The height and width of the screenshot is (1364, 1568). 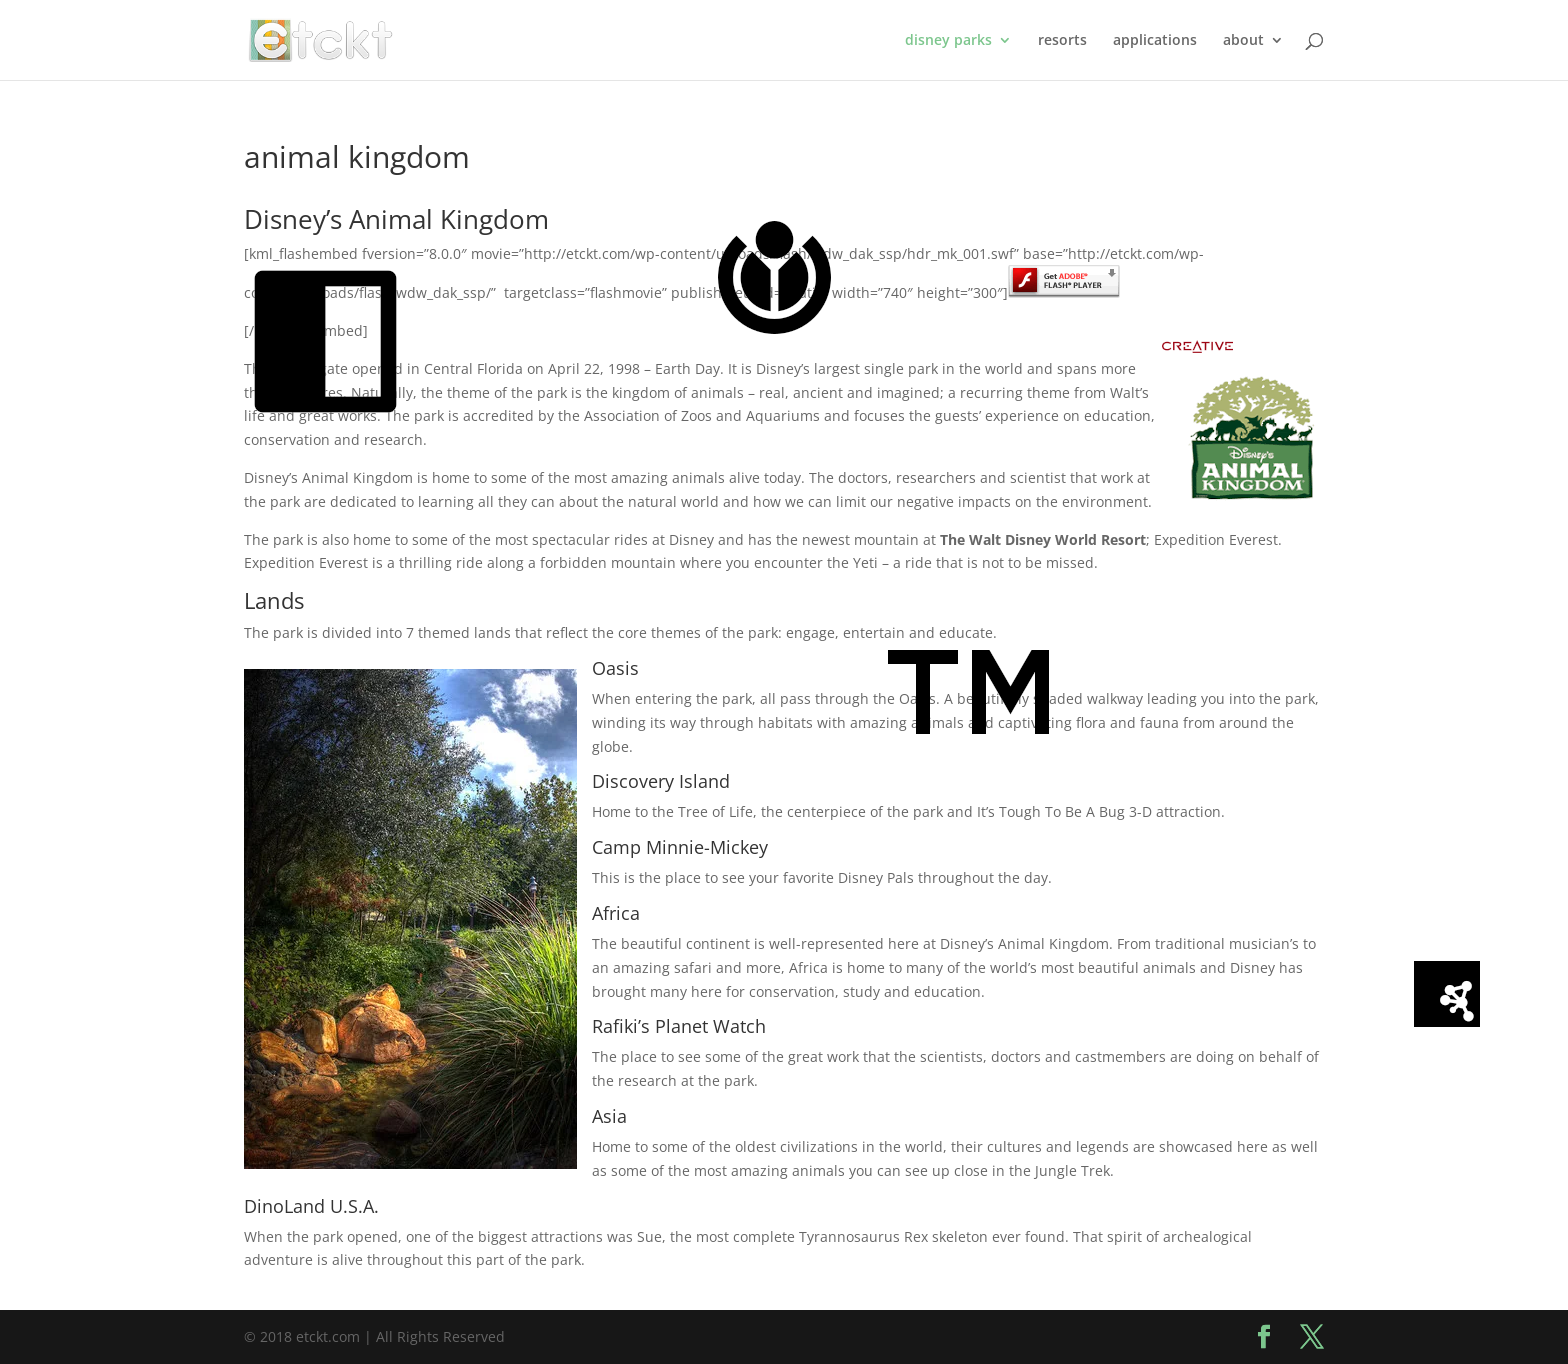 I want to click on creative technology company logo, so click(x=1197, y=346).